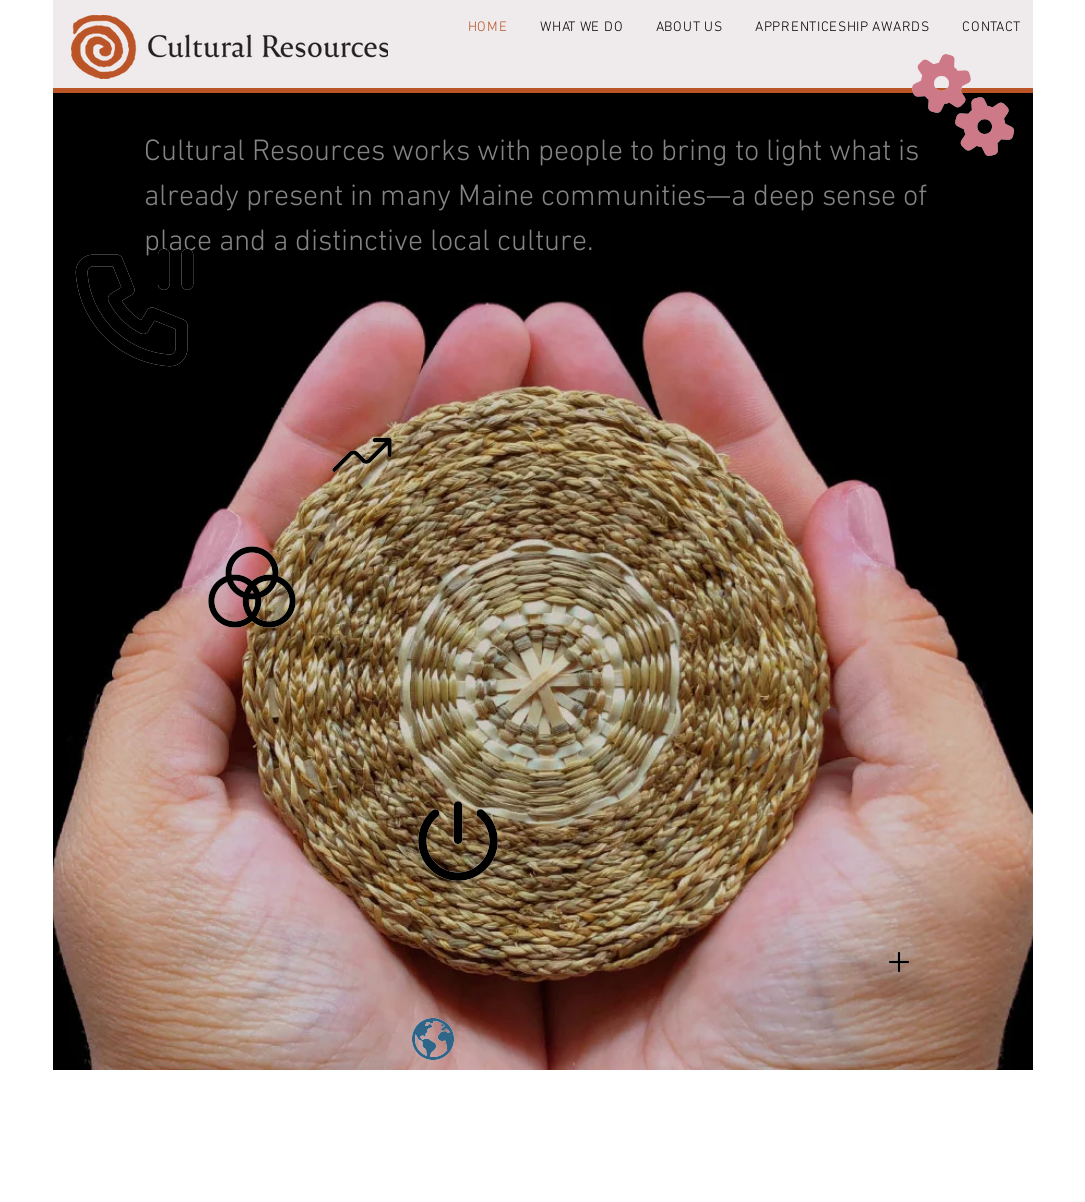 This screenshot has width=1085, height=1202. I want to click on add a new item, so click(899, 962).